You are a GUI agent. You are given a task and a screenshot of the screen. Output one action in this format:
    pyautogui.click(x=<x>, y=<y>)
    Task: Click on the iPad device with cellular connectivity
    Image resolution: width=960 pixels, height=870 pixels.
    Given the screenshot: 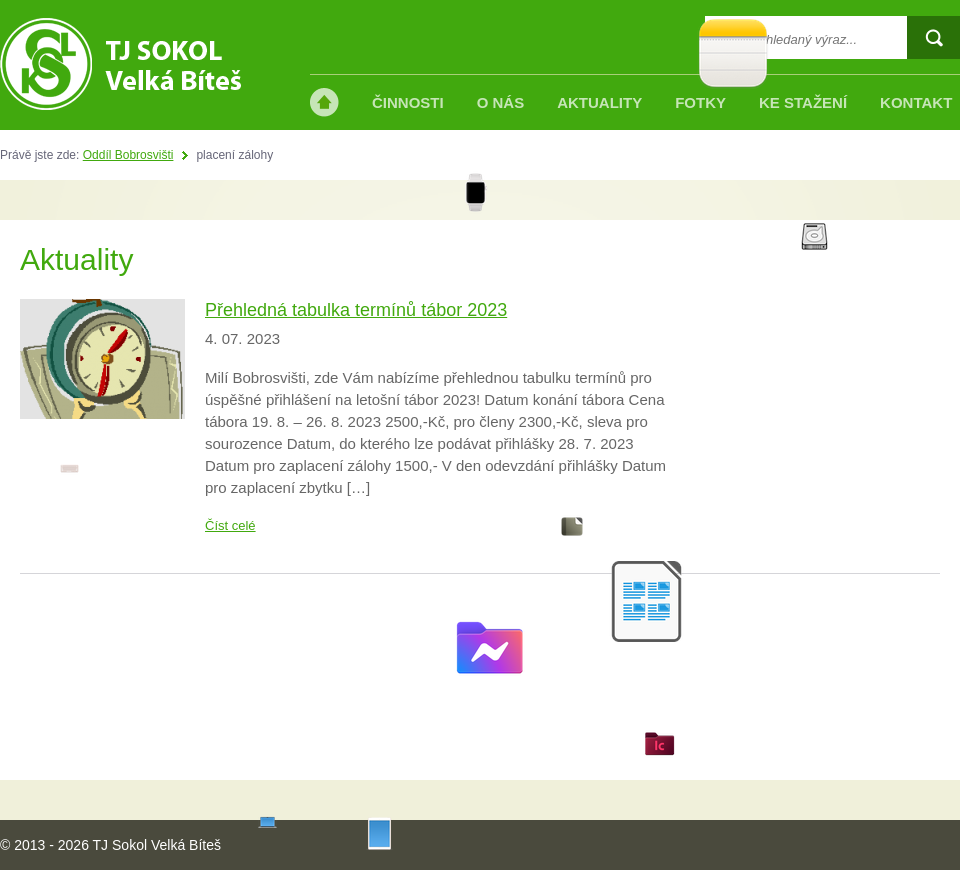 What is the action you would take?
    pyautogui.click(x=379, y=833)
    